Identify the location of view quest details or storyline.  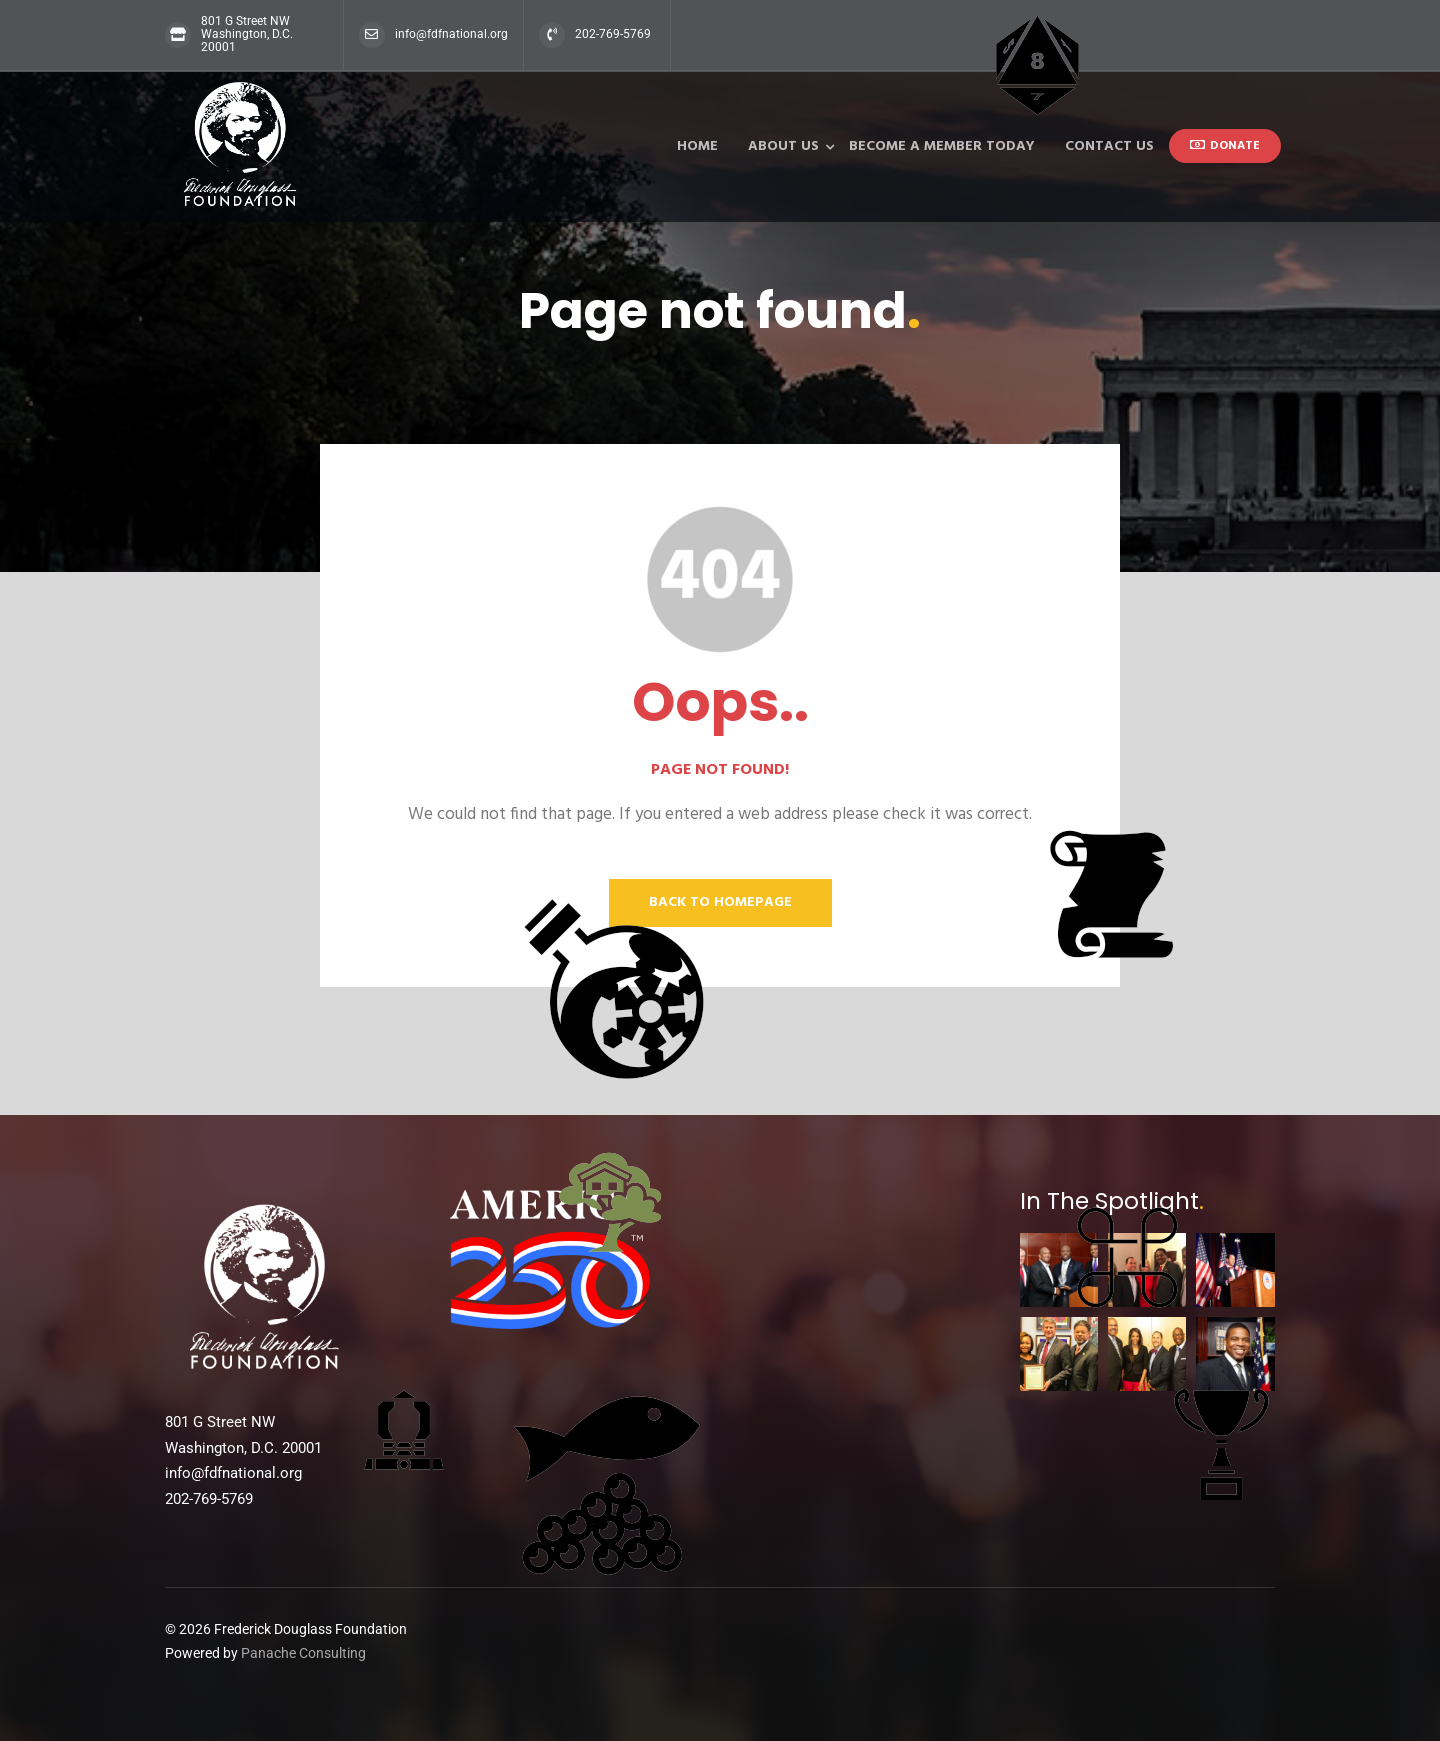
(1110, 894).